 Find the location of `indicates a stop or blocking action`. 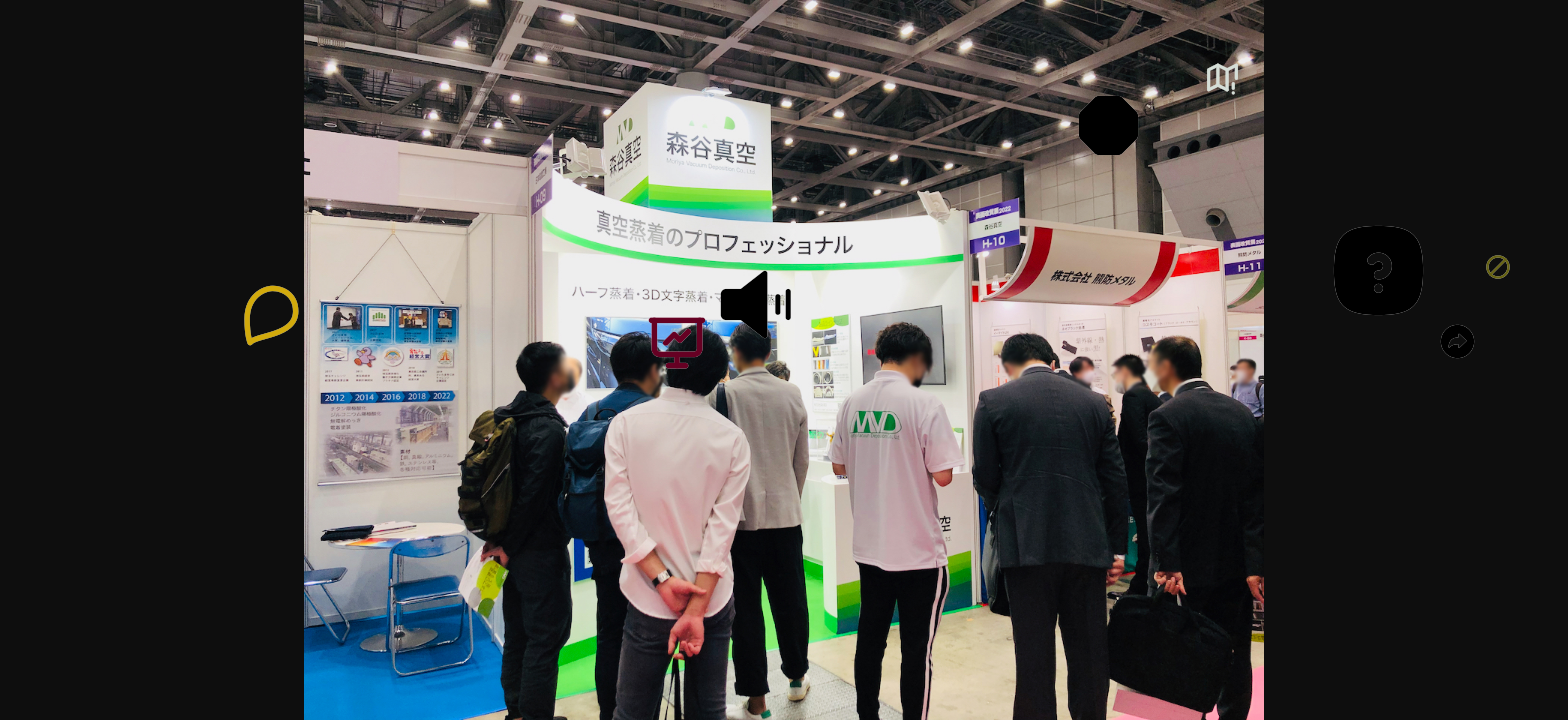

indicates a stop or blocking action is located at coordinates (1108, 125).